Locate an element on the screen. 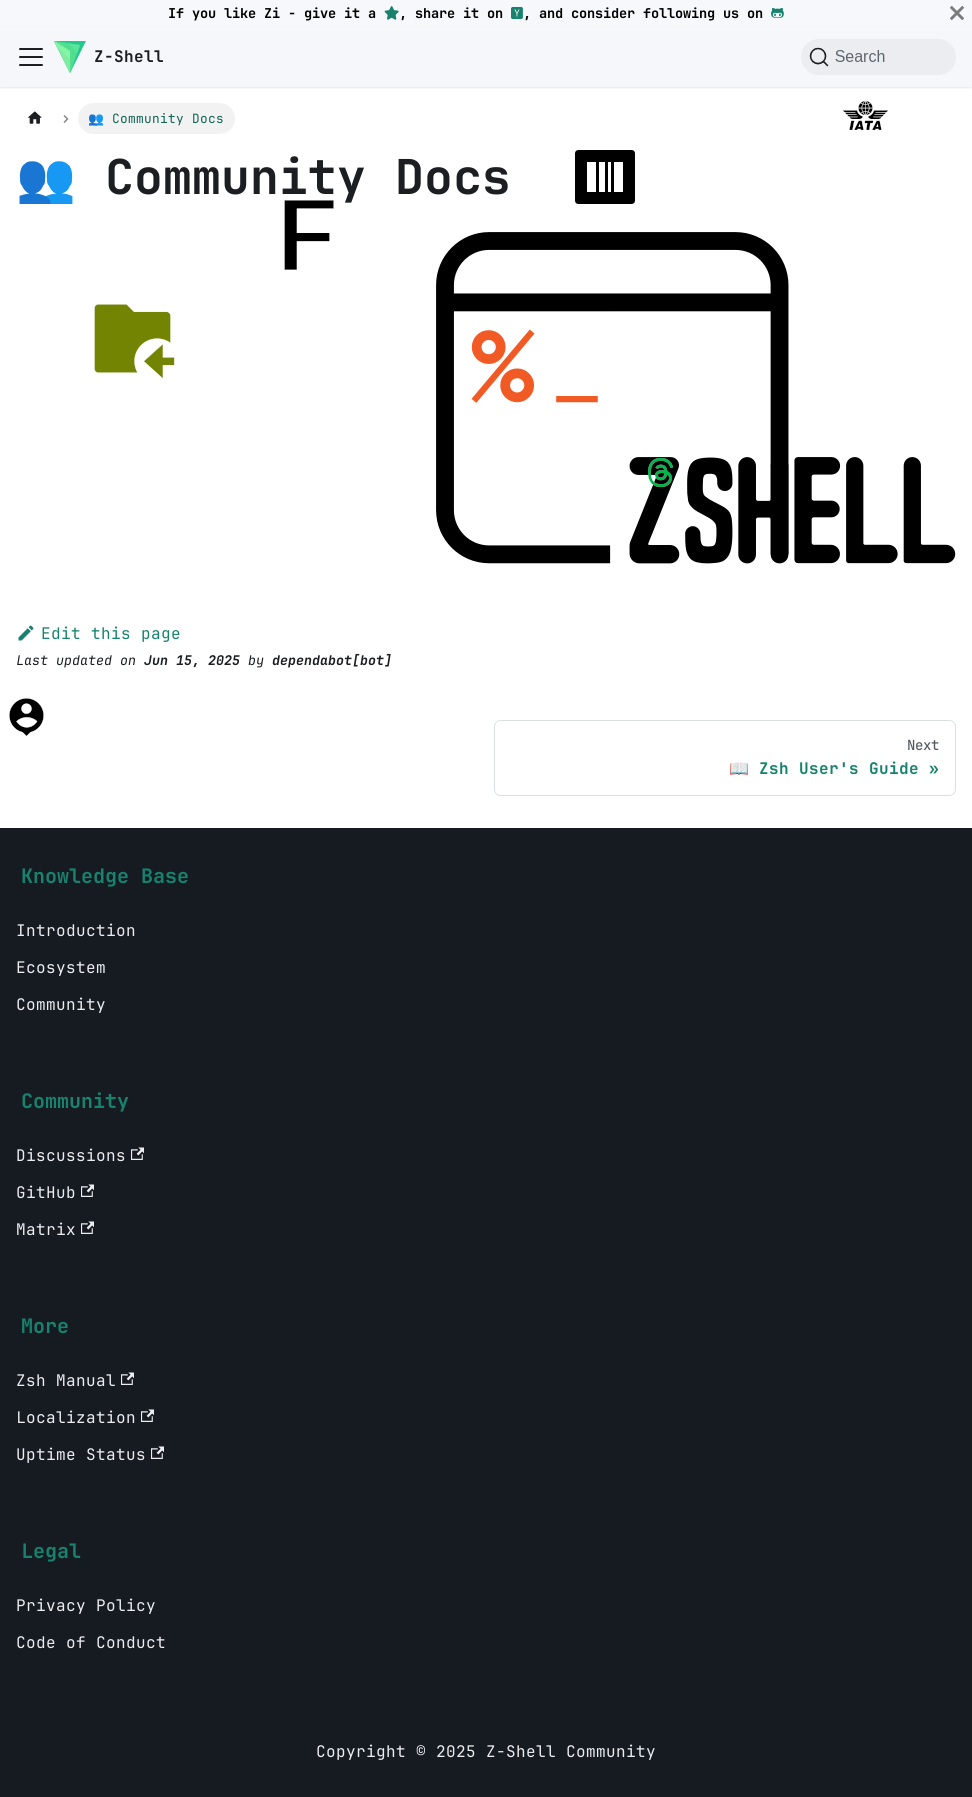 This screenshot has width=972, height=1797. switch to sans-serif font style is located at coordinates (305, 233).